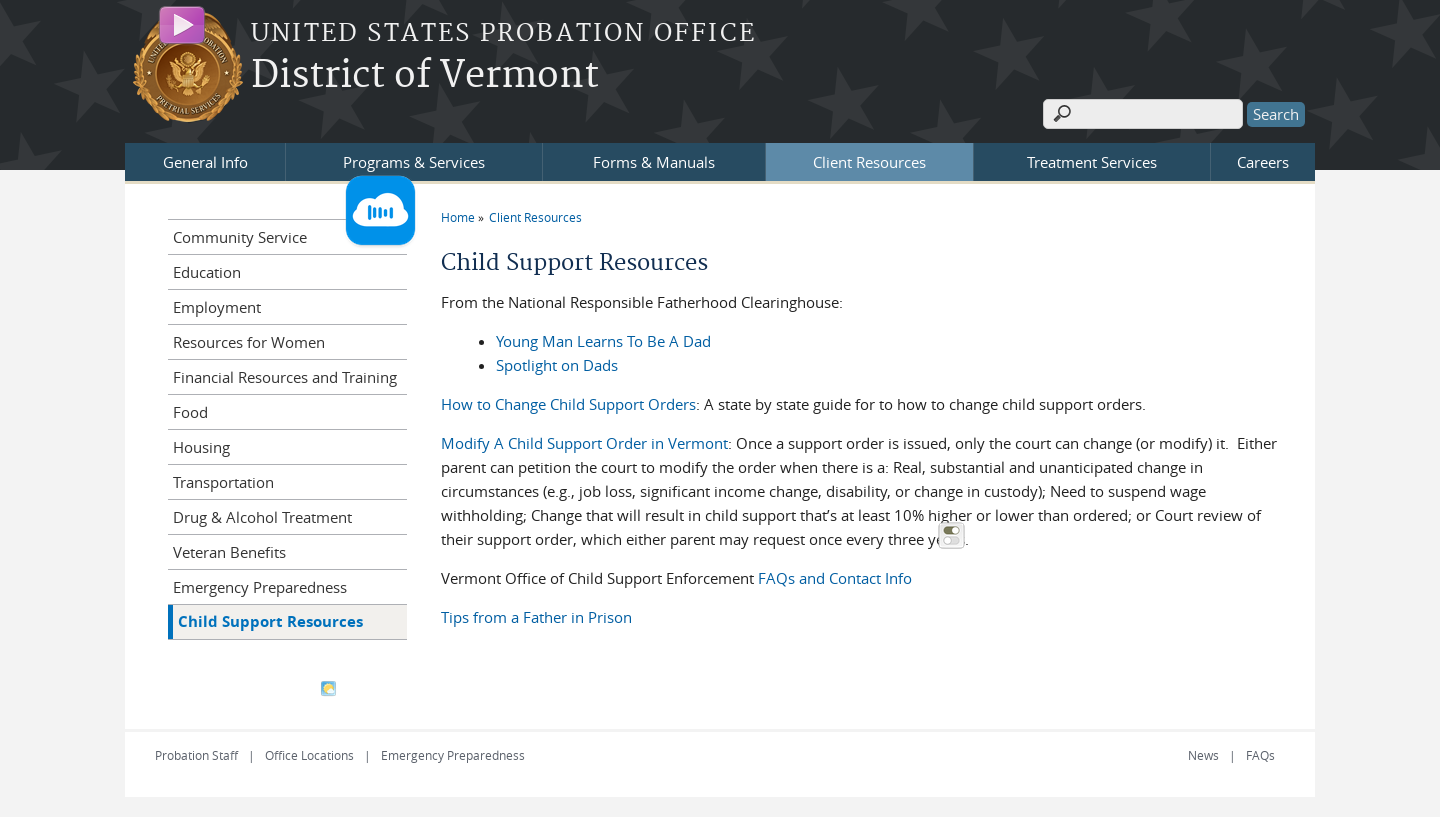  I want to click on open totem video player, so click(182, 25).